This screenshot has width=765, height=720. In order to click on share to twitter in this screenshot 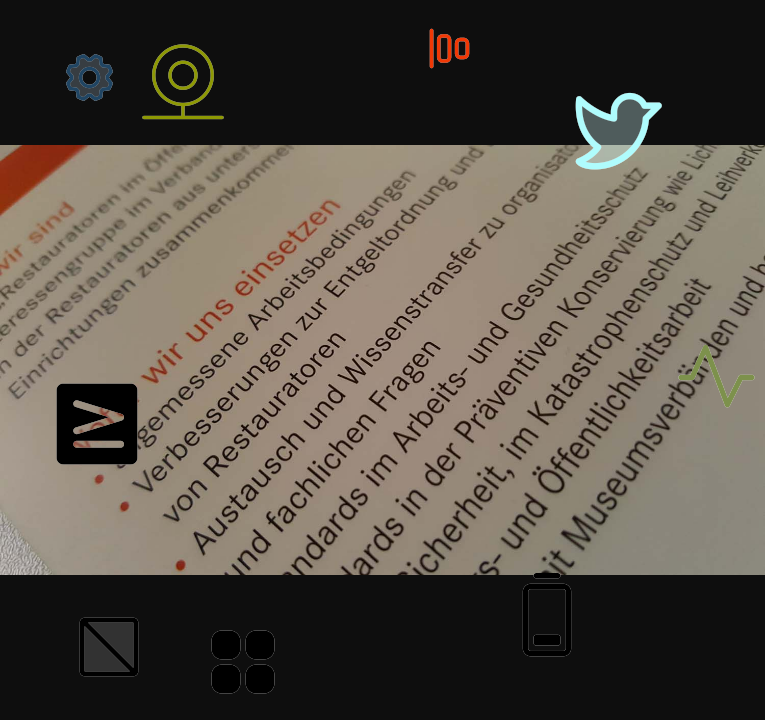, I will do `click(614, 128)`.